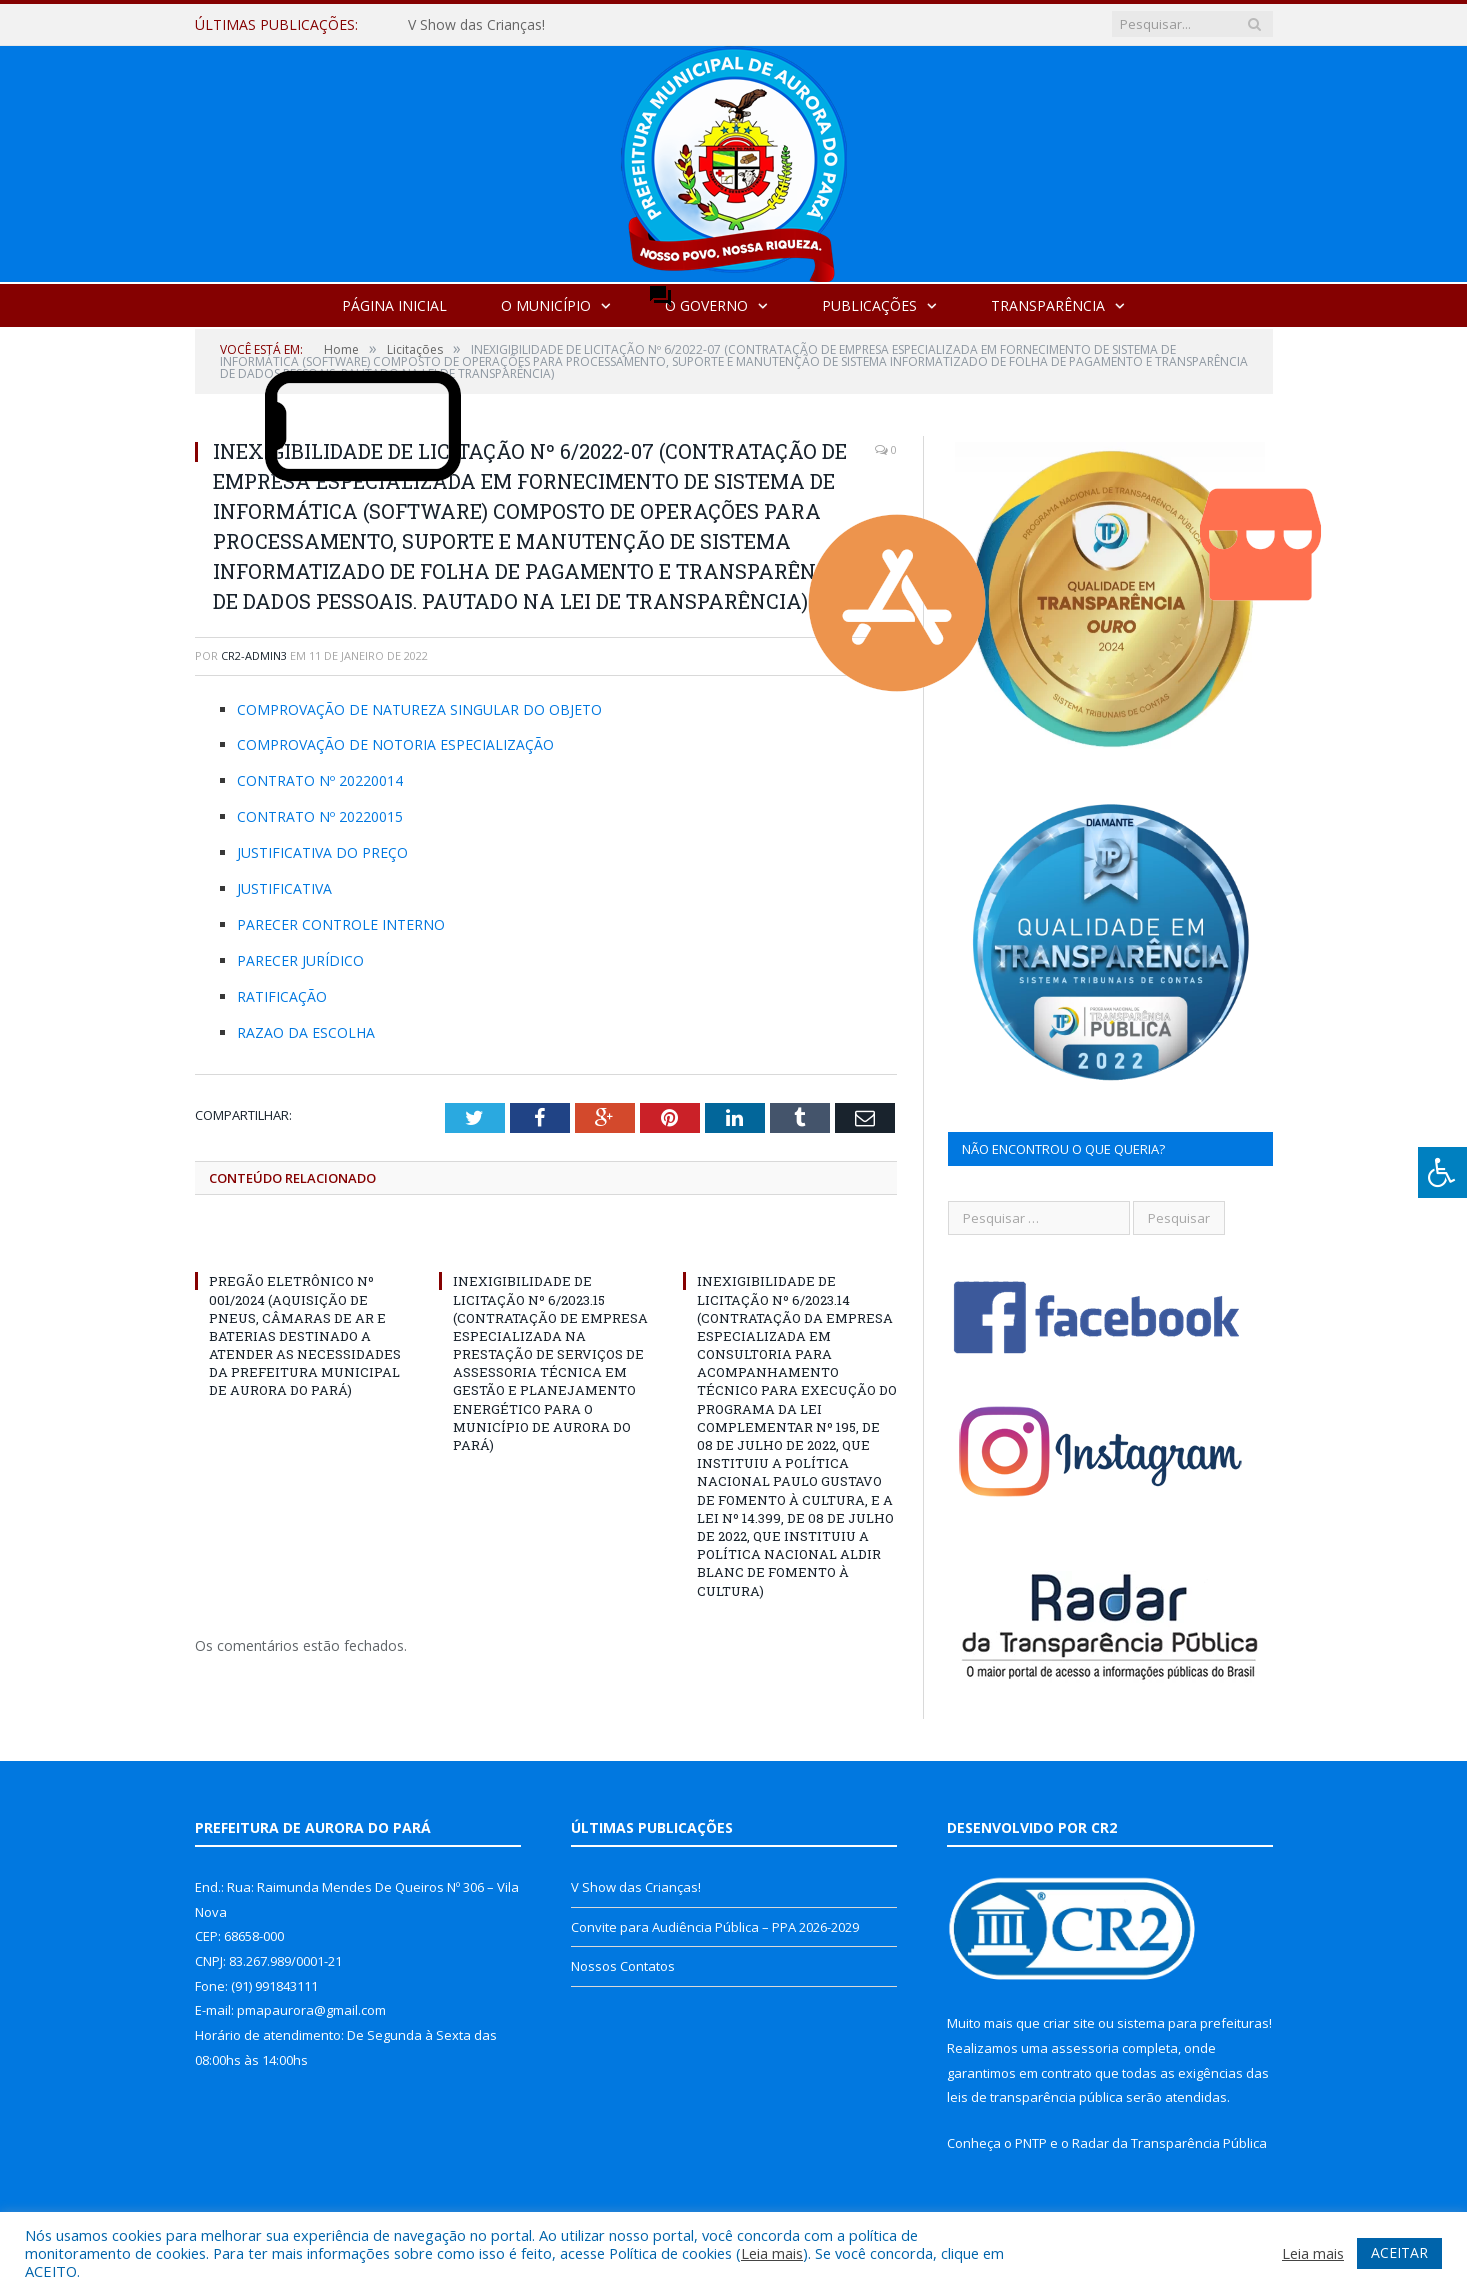 Image resolution: width=1467 pixels, height=2294 pixels. What do you see at coordinates (897, 603) in the screenshot?
I see `open the apple app store` at bounding box center [897, 603].